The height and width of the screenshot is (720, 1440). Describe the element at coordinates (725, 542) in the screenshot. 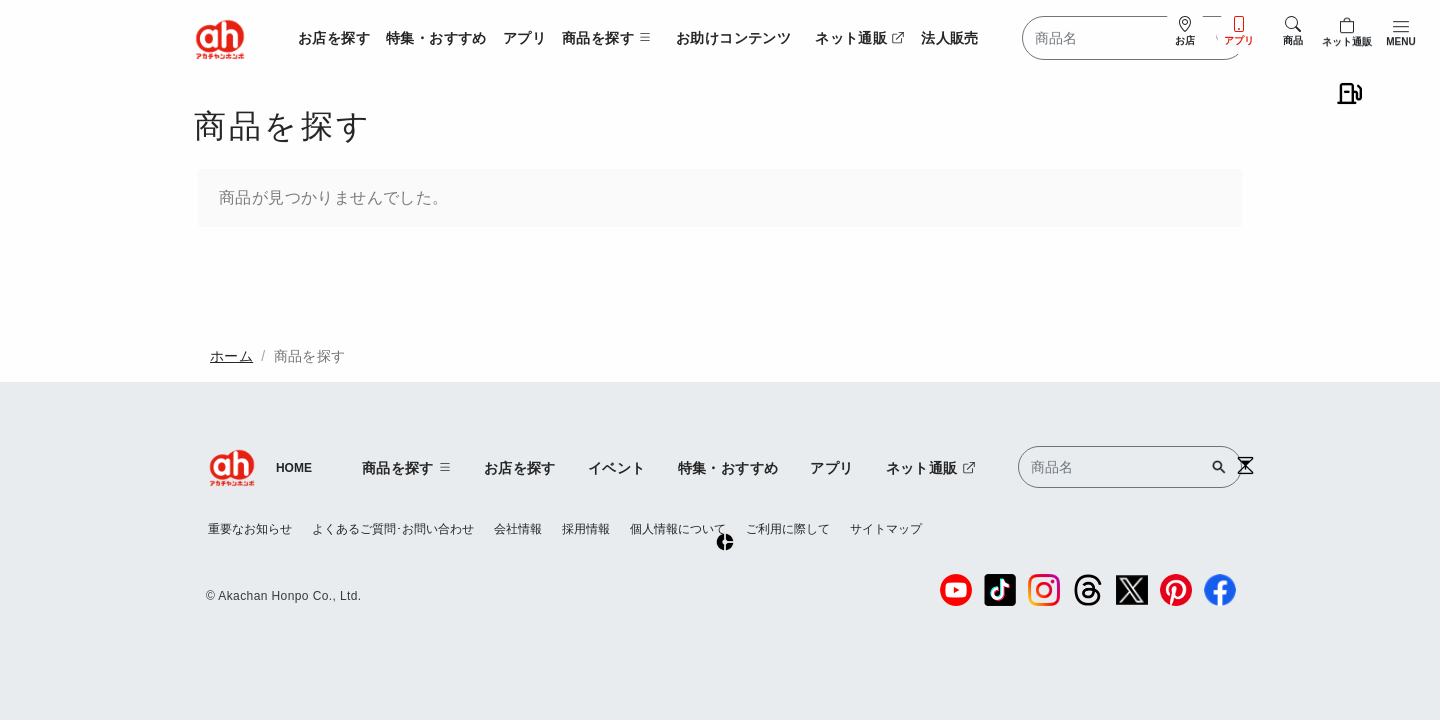

I see `view analytics or statistics breakdown` at that location.